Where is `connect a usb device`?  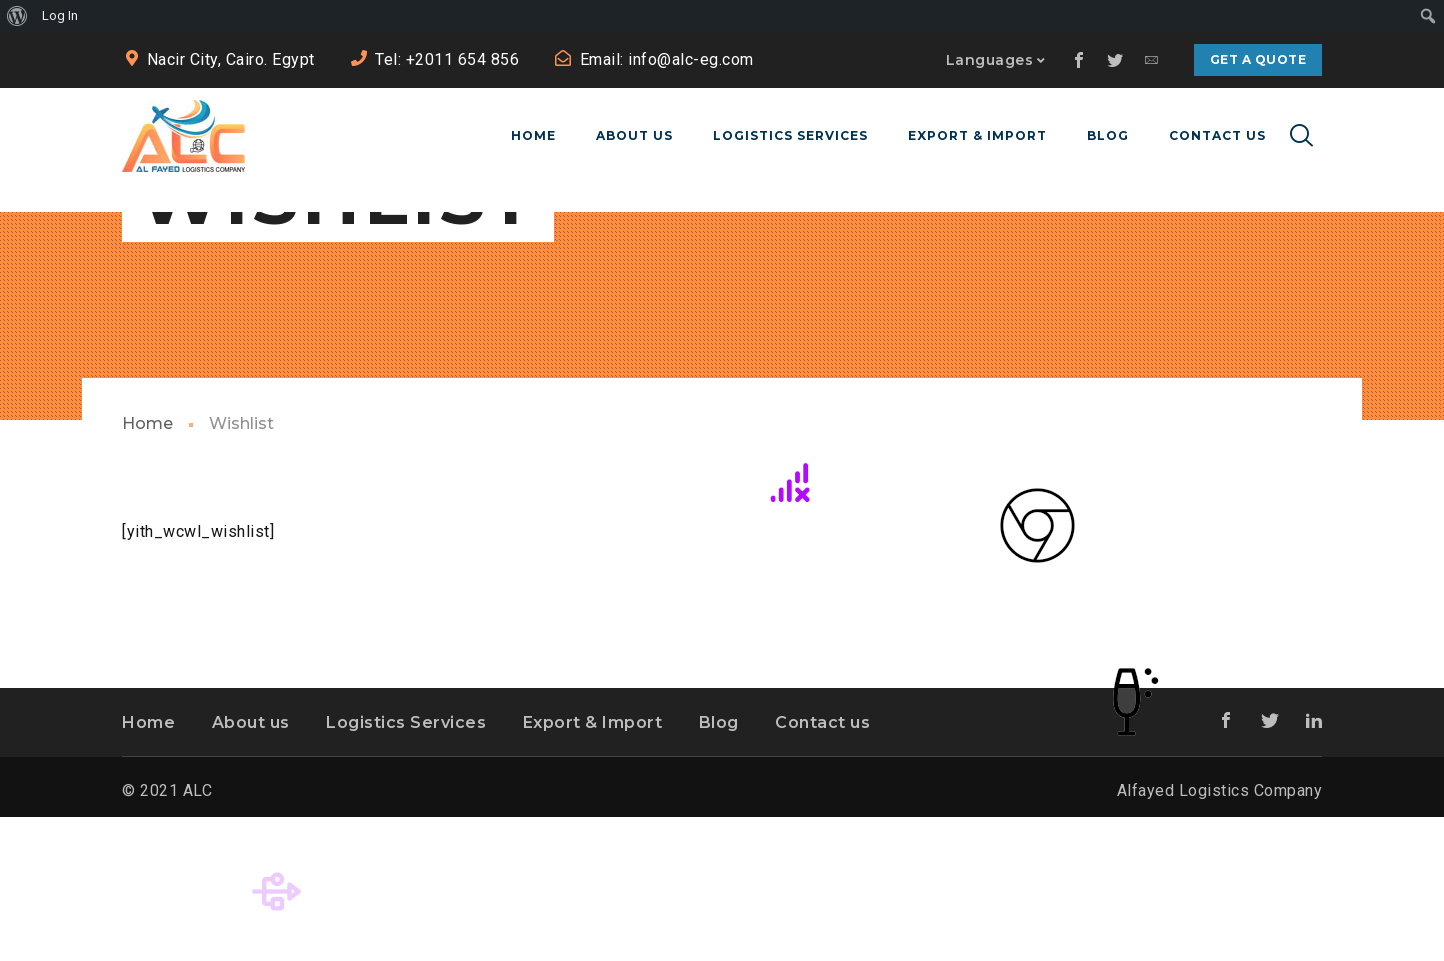 connect a usb device is located at coordinates (276, 891).